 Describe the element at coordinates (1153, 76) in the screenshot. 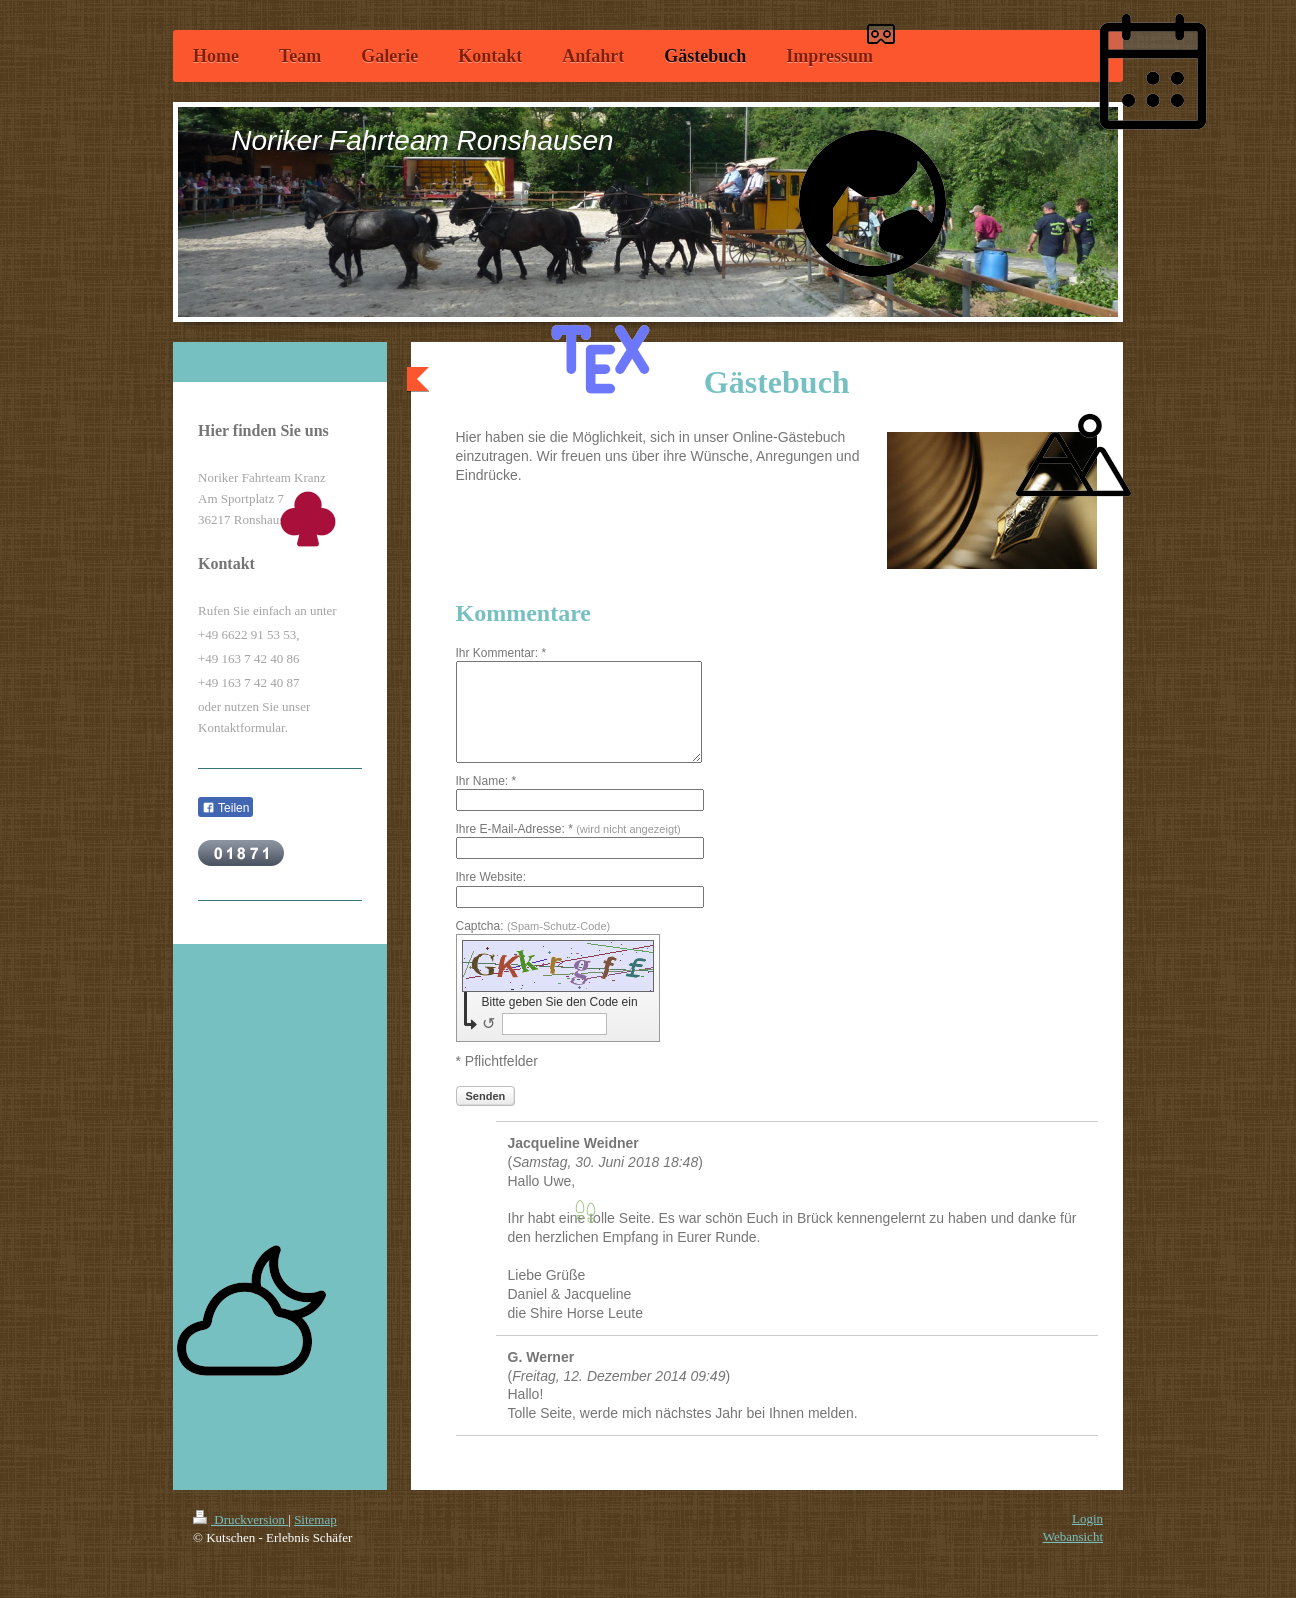

I see `view calendar or scheduled events` at that location.